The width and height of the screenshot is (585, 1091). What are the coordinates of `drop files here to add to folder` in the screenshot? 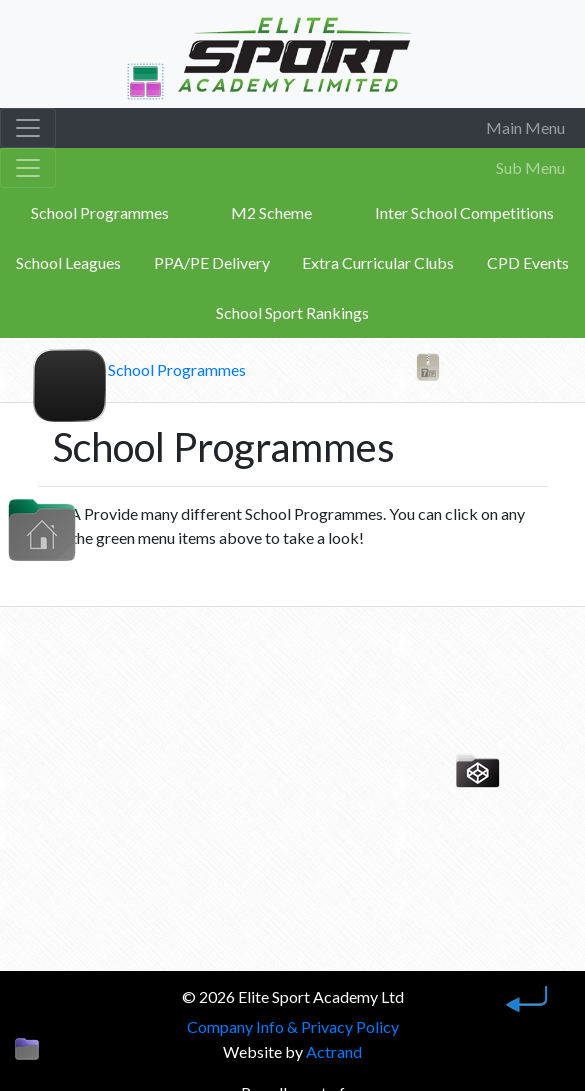 It's located at (27, 1049).